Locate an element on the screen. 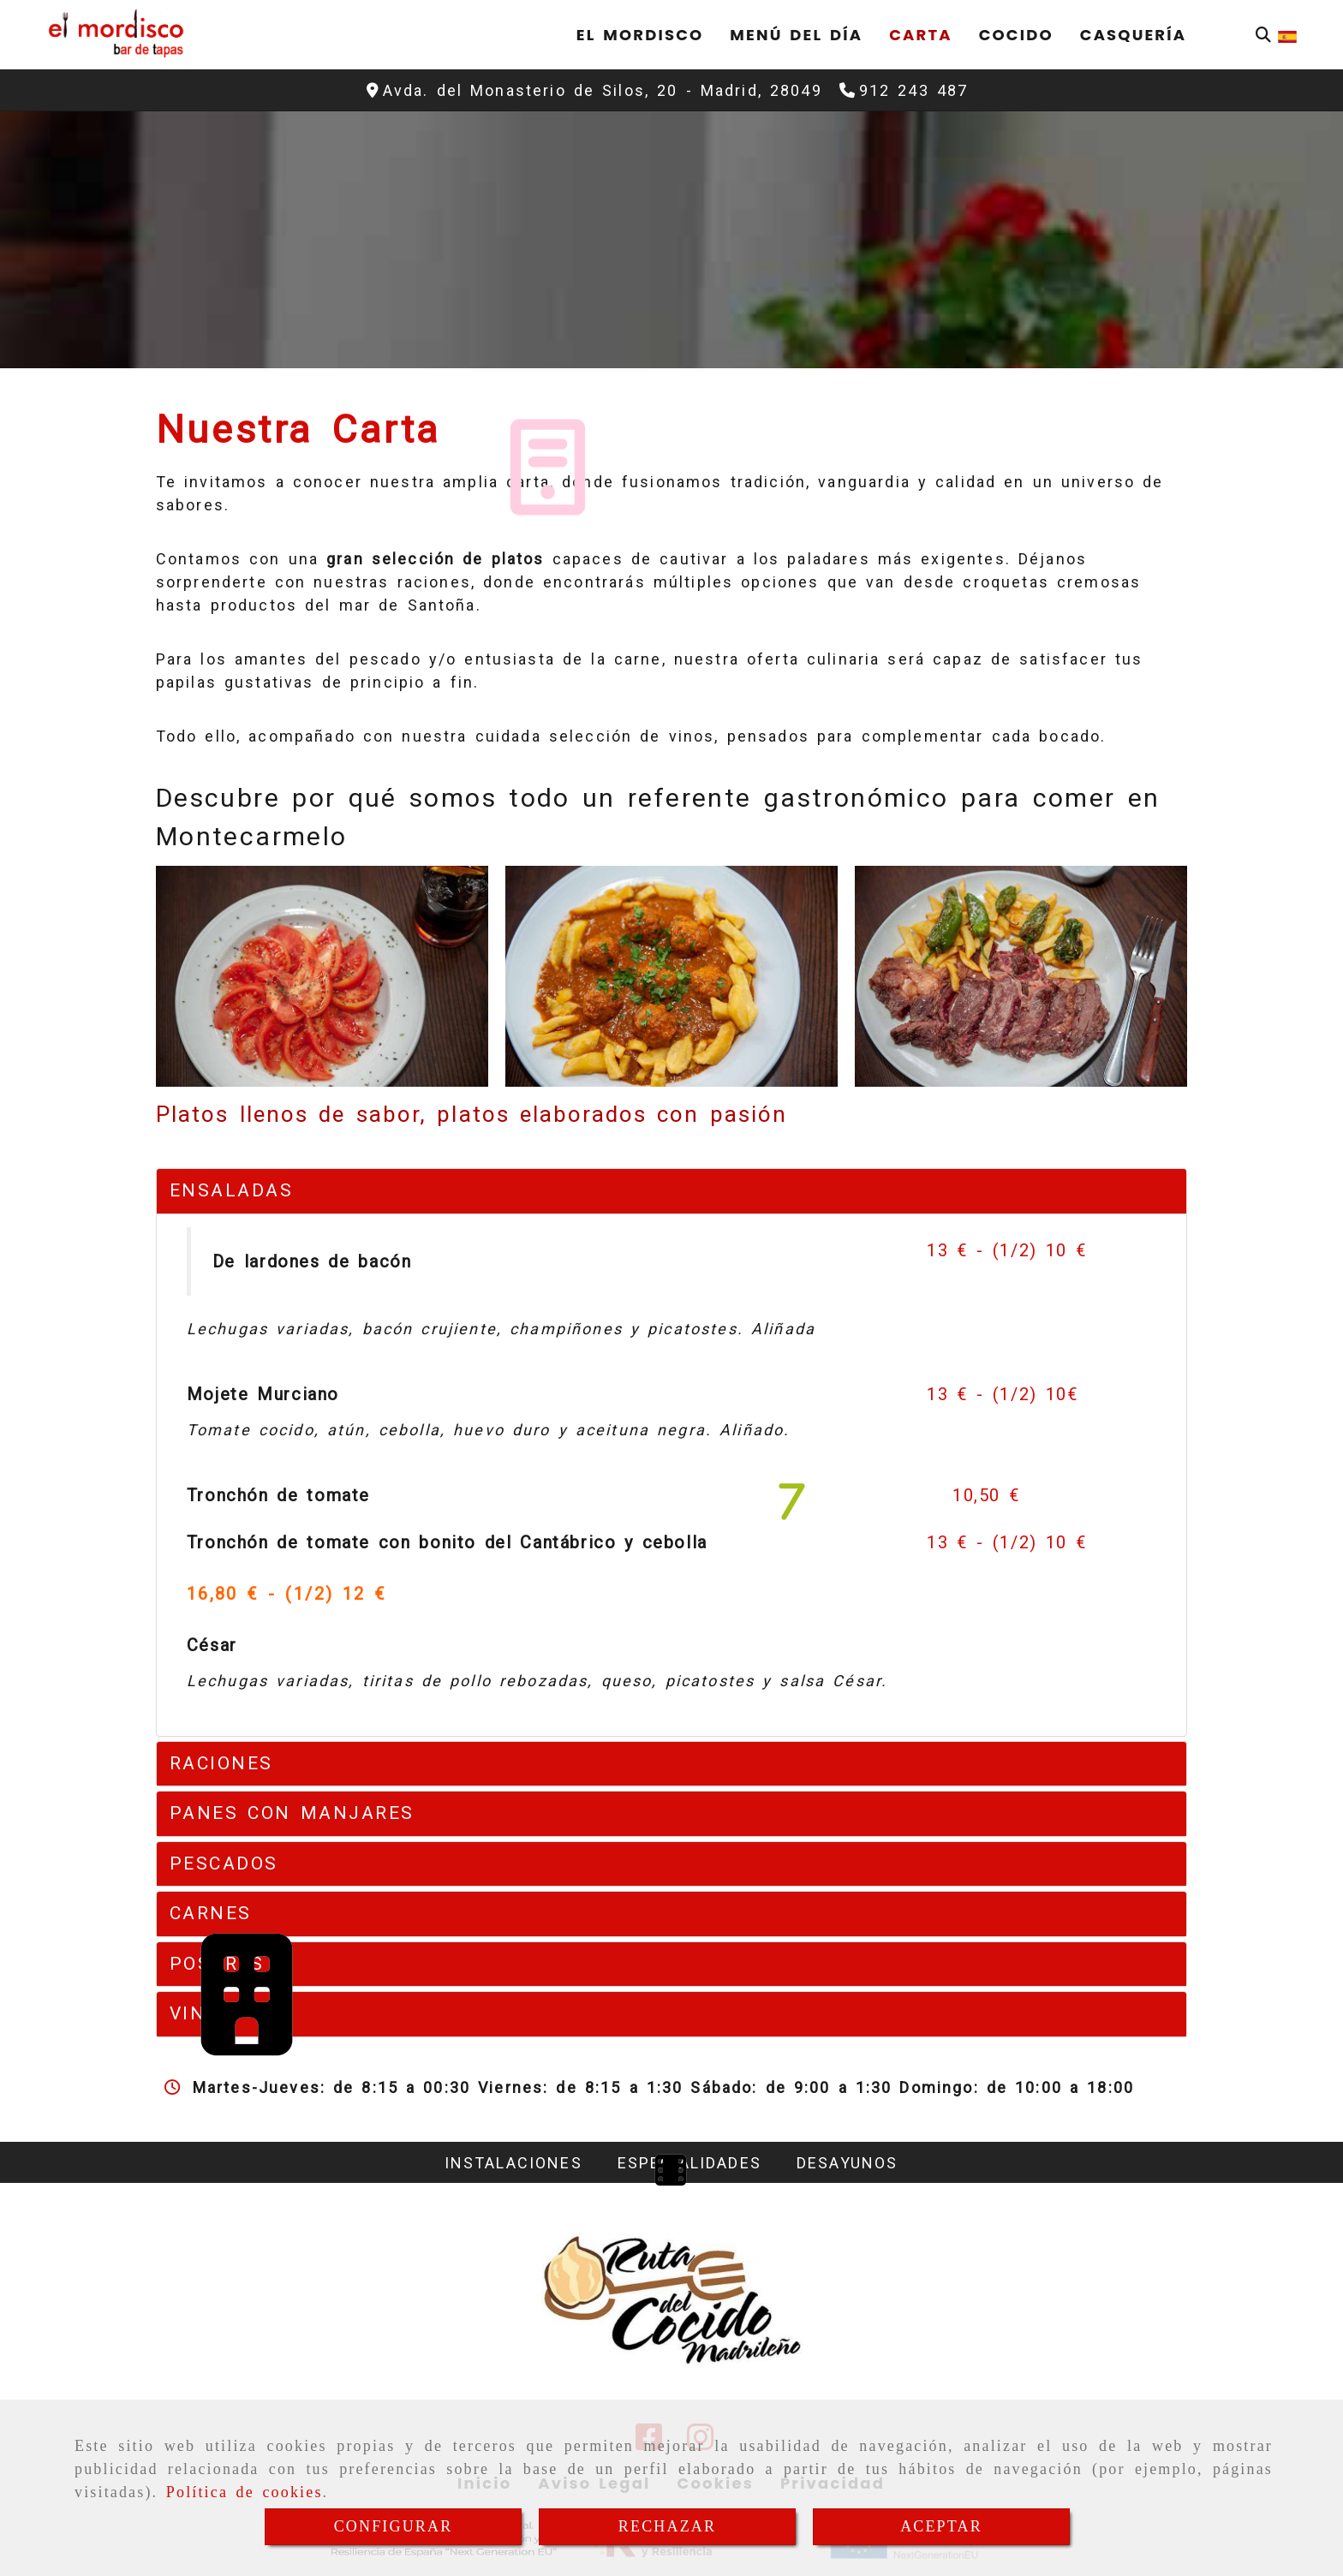 The height and width of the screenshot is (2576, 1343). view company or organization profile is located at coordinates (247, 1995).